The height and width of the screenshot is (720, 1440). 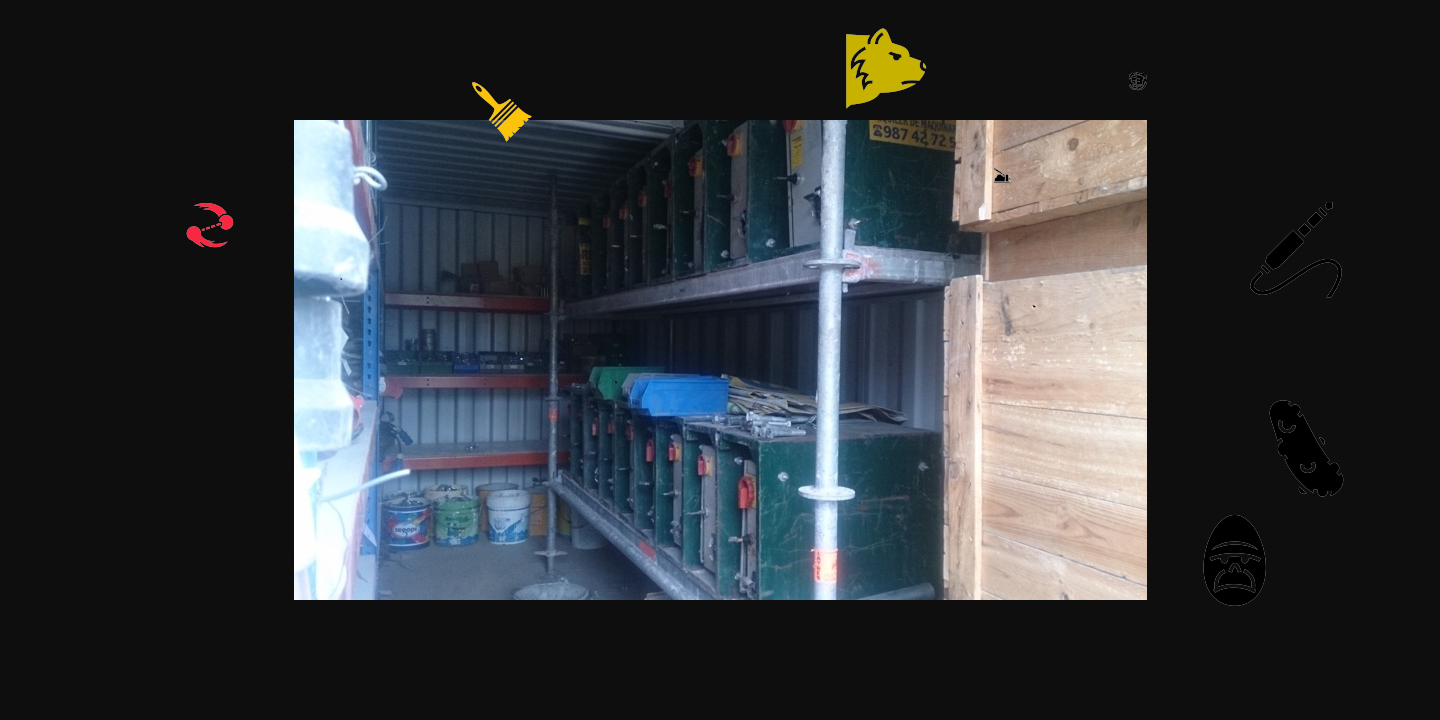 What do you see at coordinates (1306, 448) in the screenshot?
I see `select pickle as a food item or ingredient` at bounding box center [1306, 448].